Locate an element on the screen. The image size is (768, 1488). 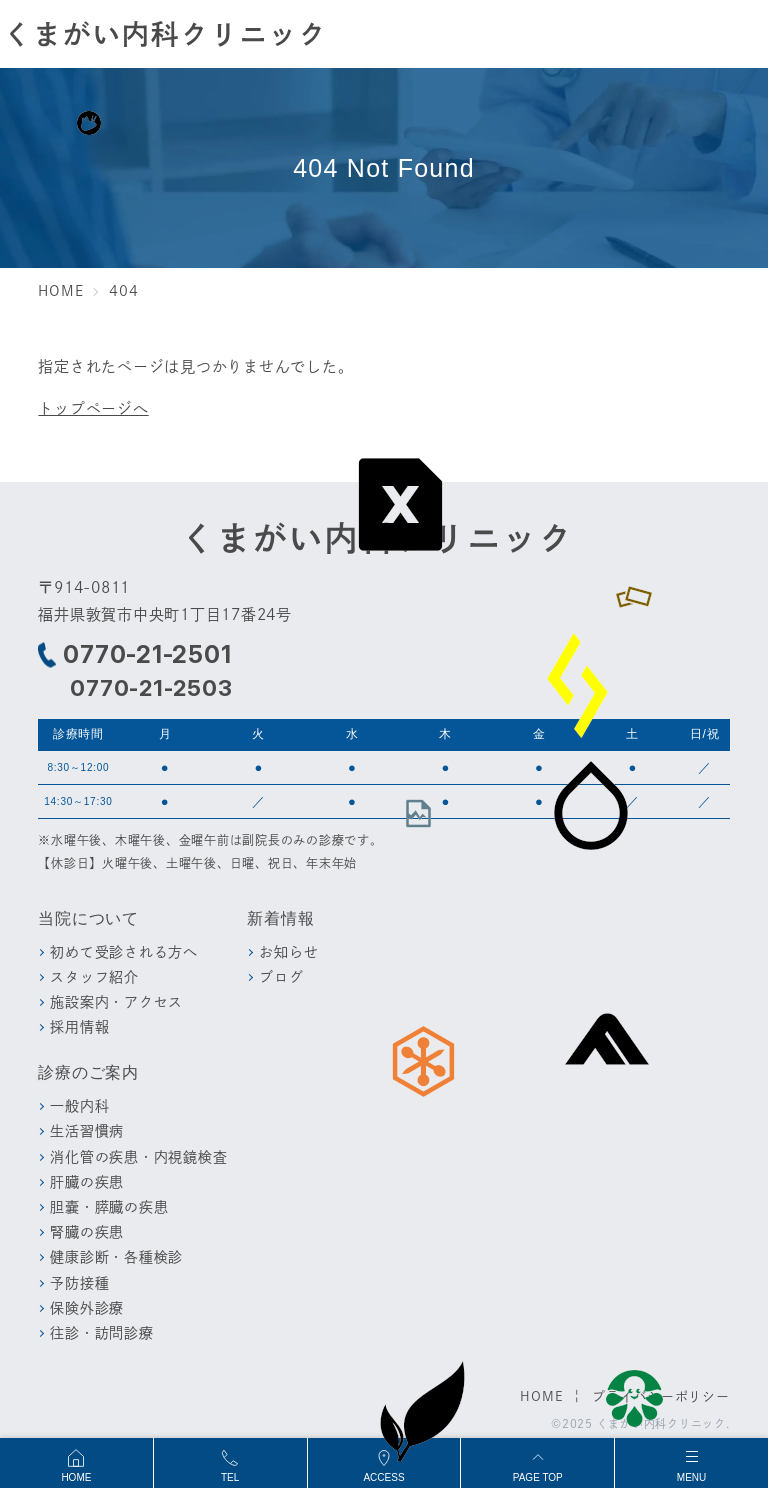
visit lintcode coding practice platform is located at coordinates (577, 685).